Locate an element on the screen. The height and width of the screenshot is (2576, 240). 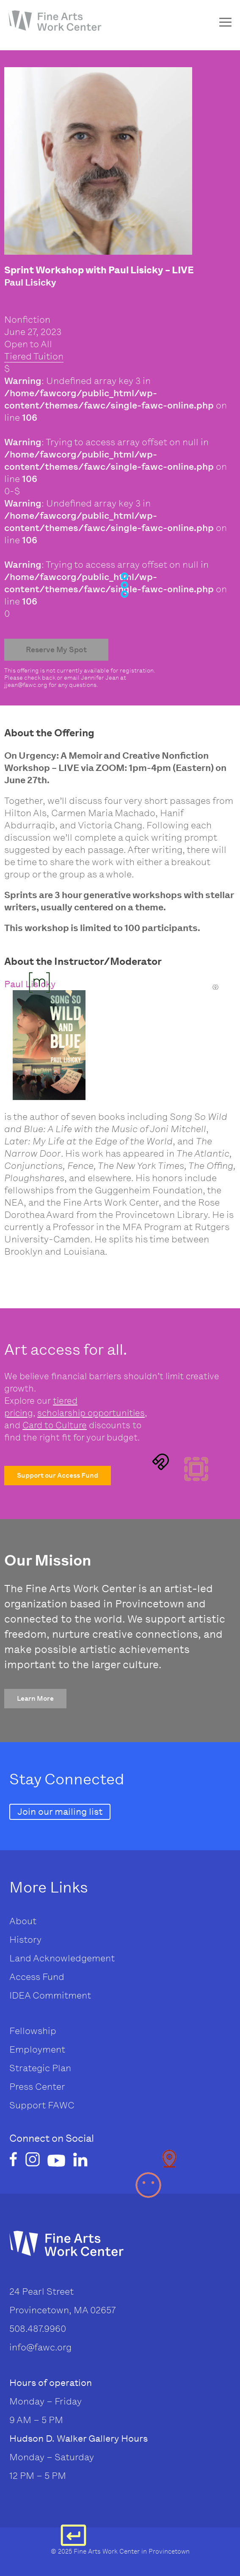
press enter or return key is located at coordinates (73, 2535).